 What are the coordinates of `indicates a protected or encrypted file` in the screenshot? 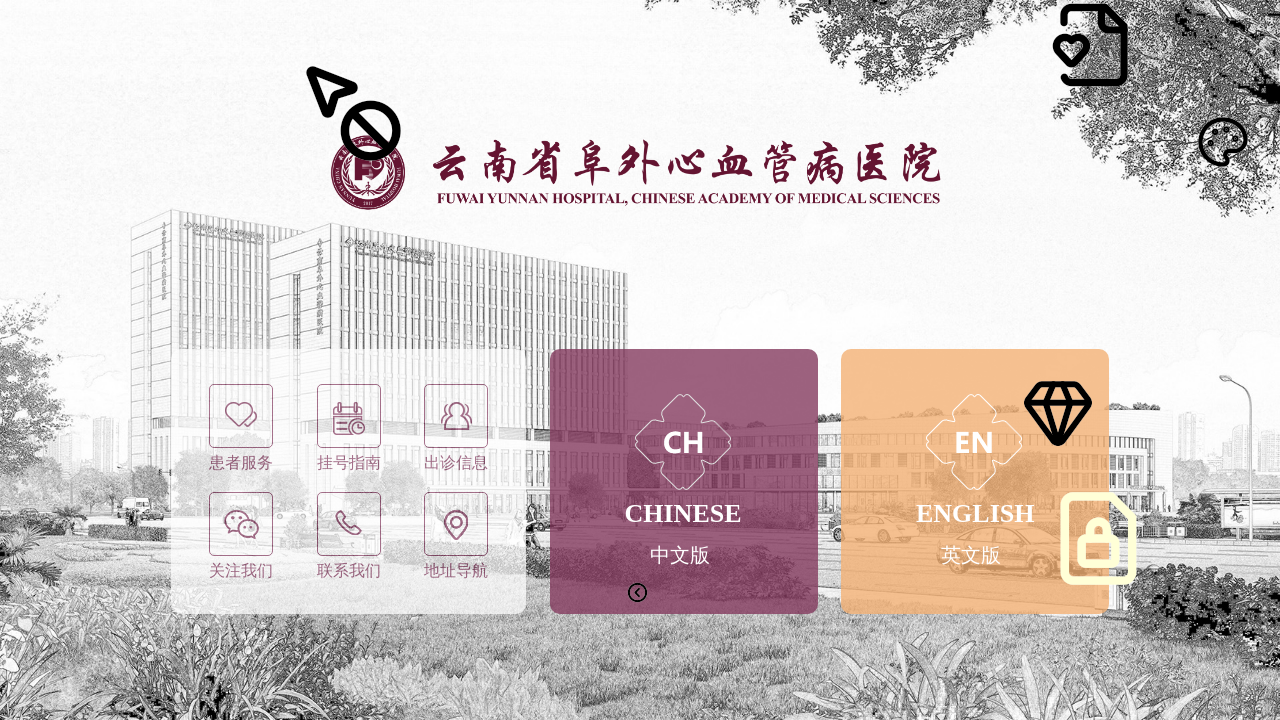 It's located at (1098, 538).